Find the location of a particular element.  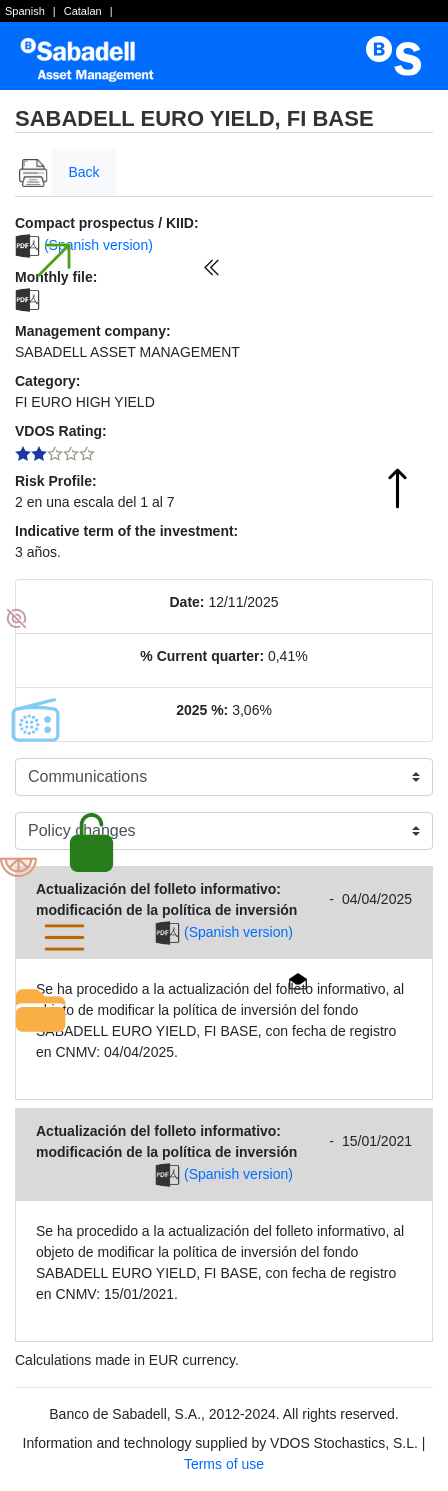

go back to the beginning is located at coordinates (211, 267).